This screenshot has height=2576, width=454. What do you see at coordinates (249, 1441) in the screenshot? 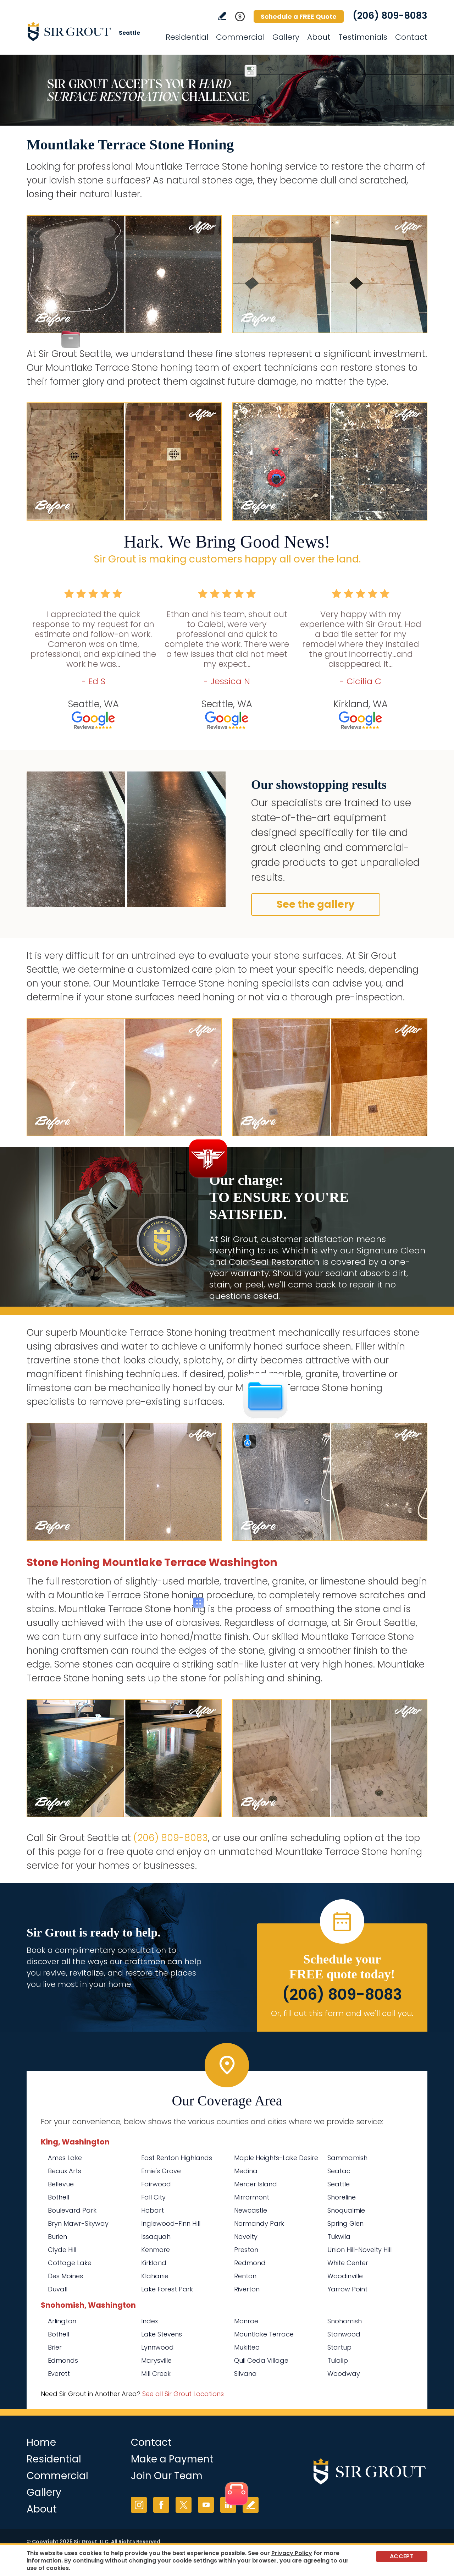
I see `open apple maps` at bounding box center [249, 1441].